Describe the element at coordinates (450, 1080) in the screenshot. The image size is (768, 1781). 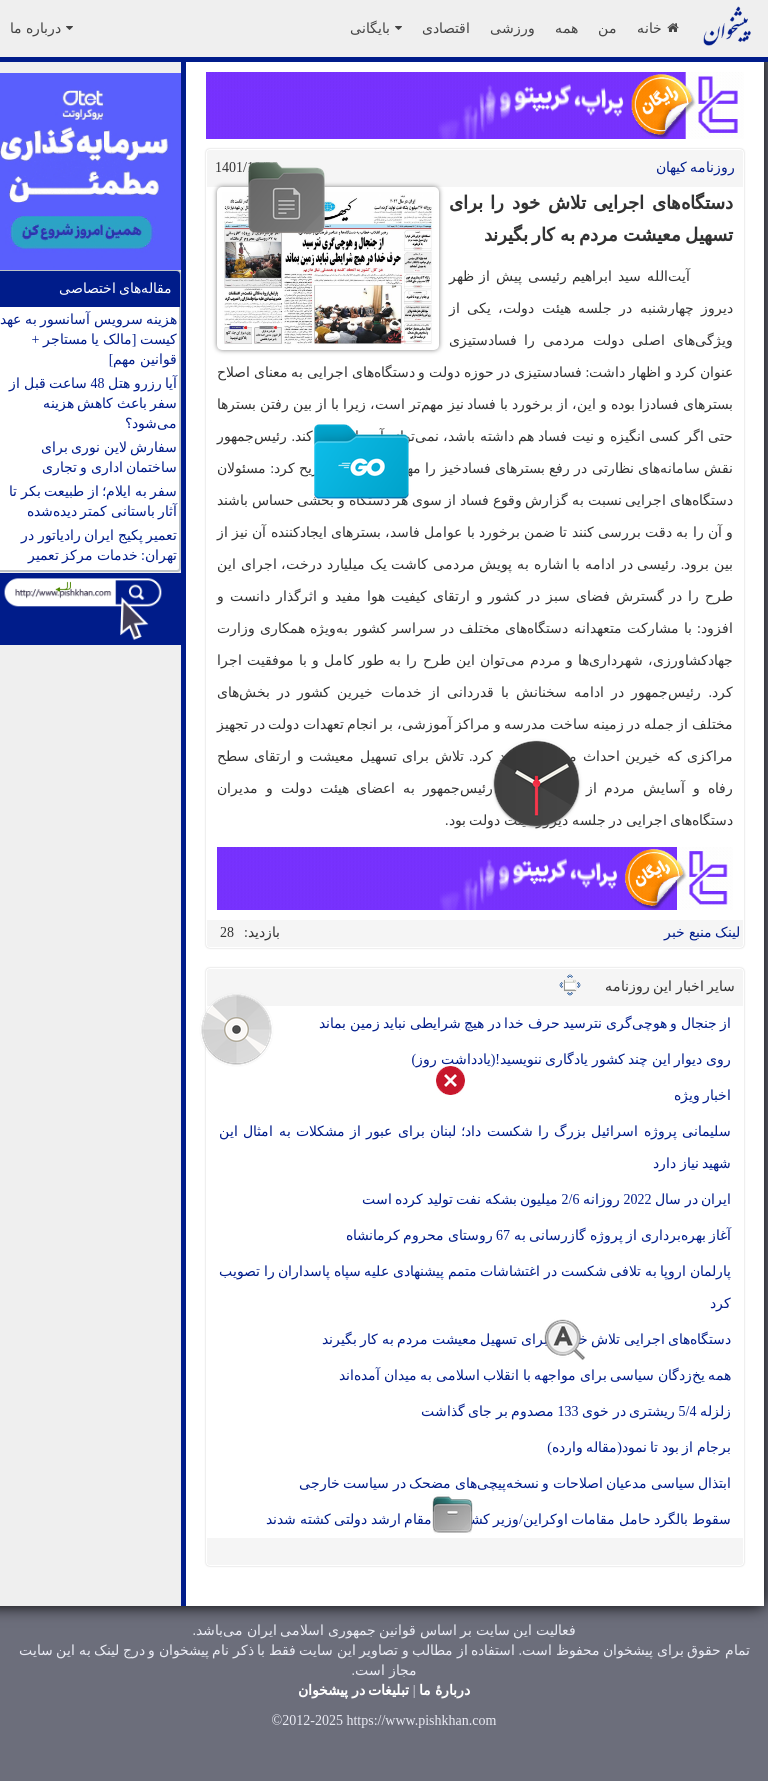
I see `cancel or close the calculator` at that location.